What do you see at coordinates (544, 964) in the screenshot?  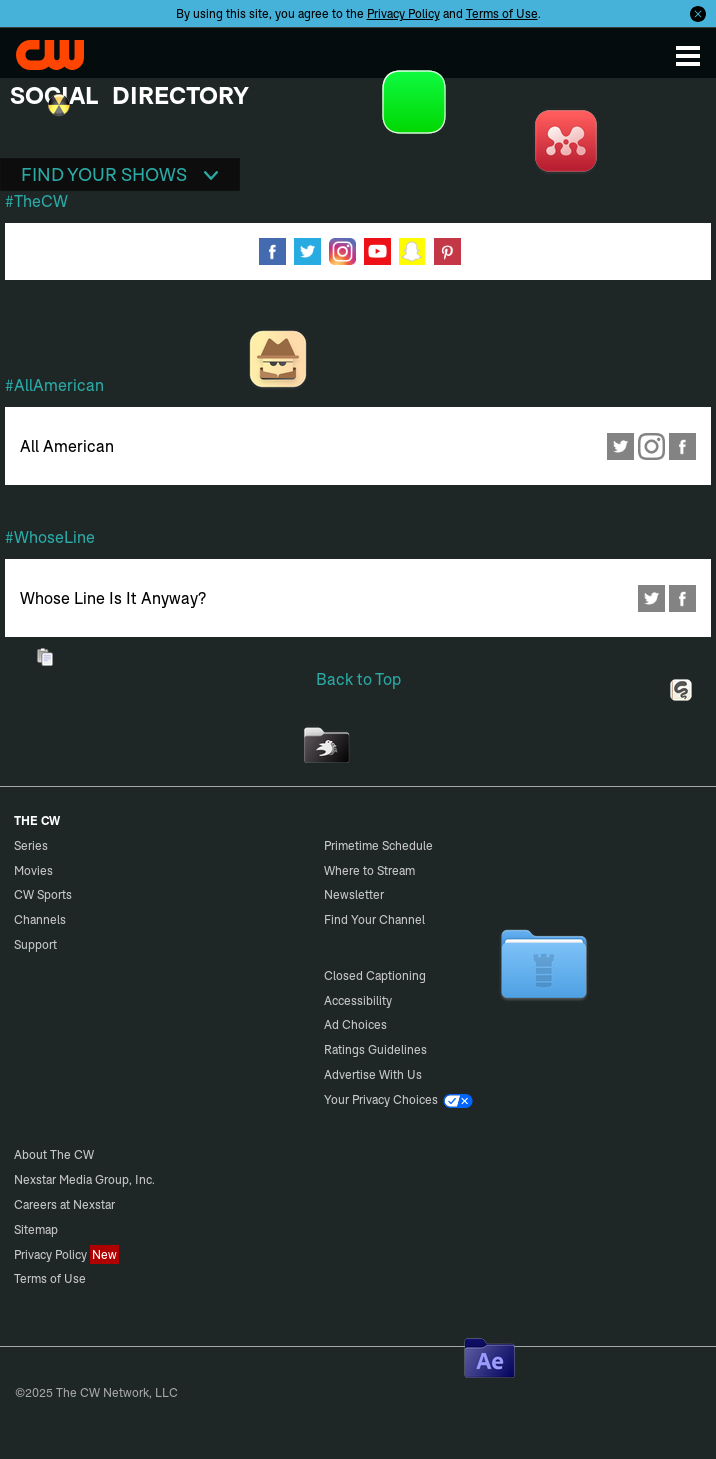 I see `open Intego security software folder` at bounding box center [544, 964].